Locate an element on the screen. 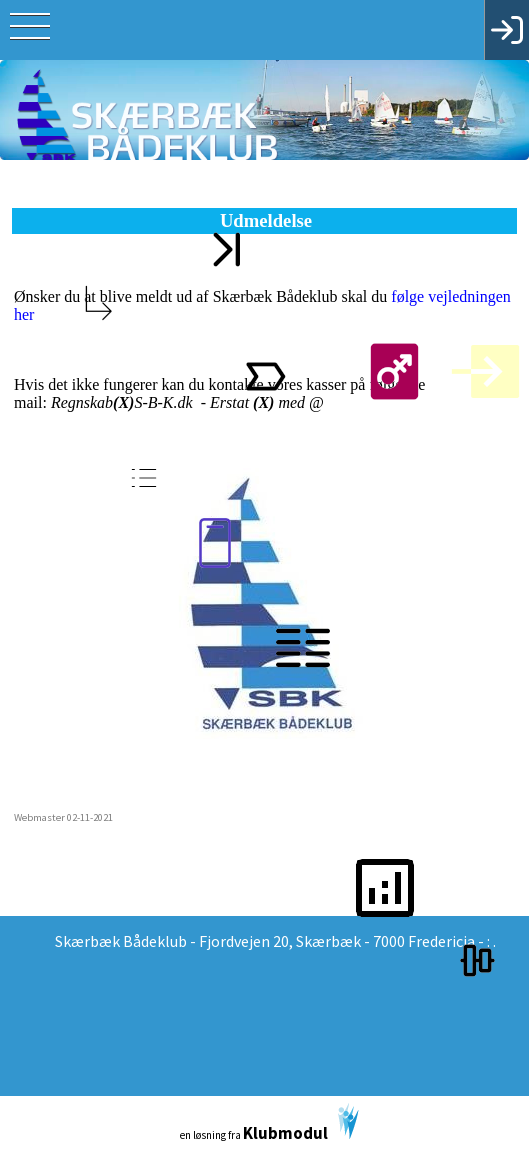  align objects to vertical center is located at coordinates (477, 960).